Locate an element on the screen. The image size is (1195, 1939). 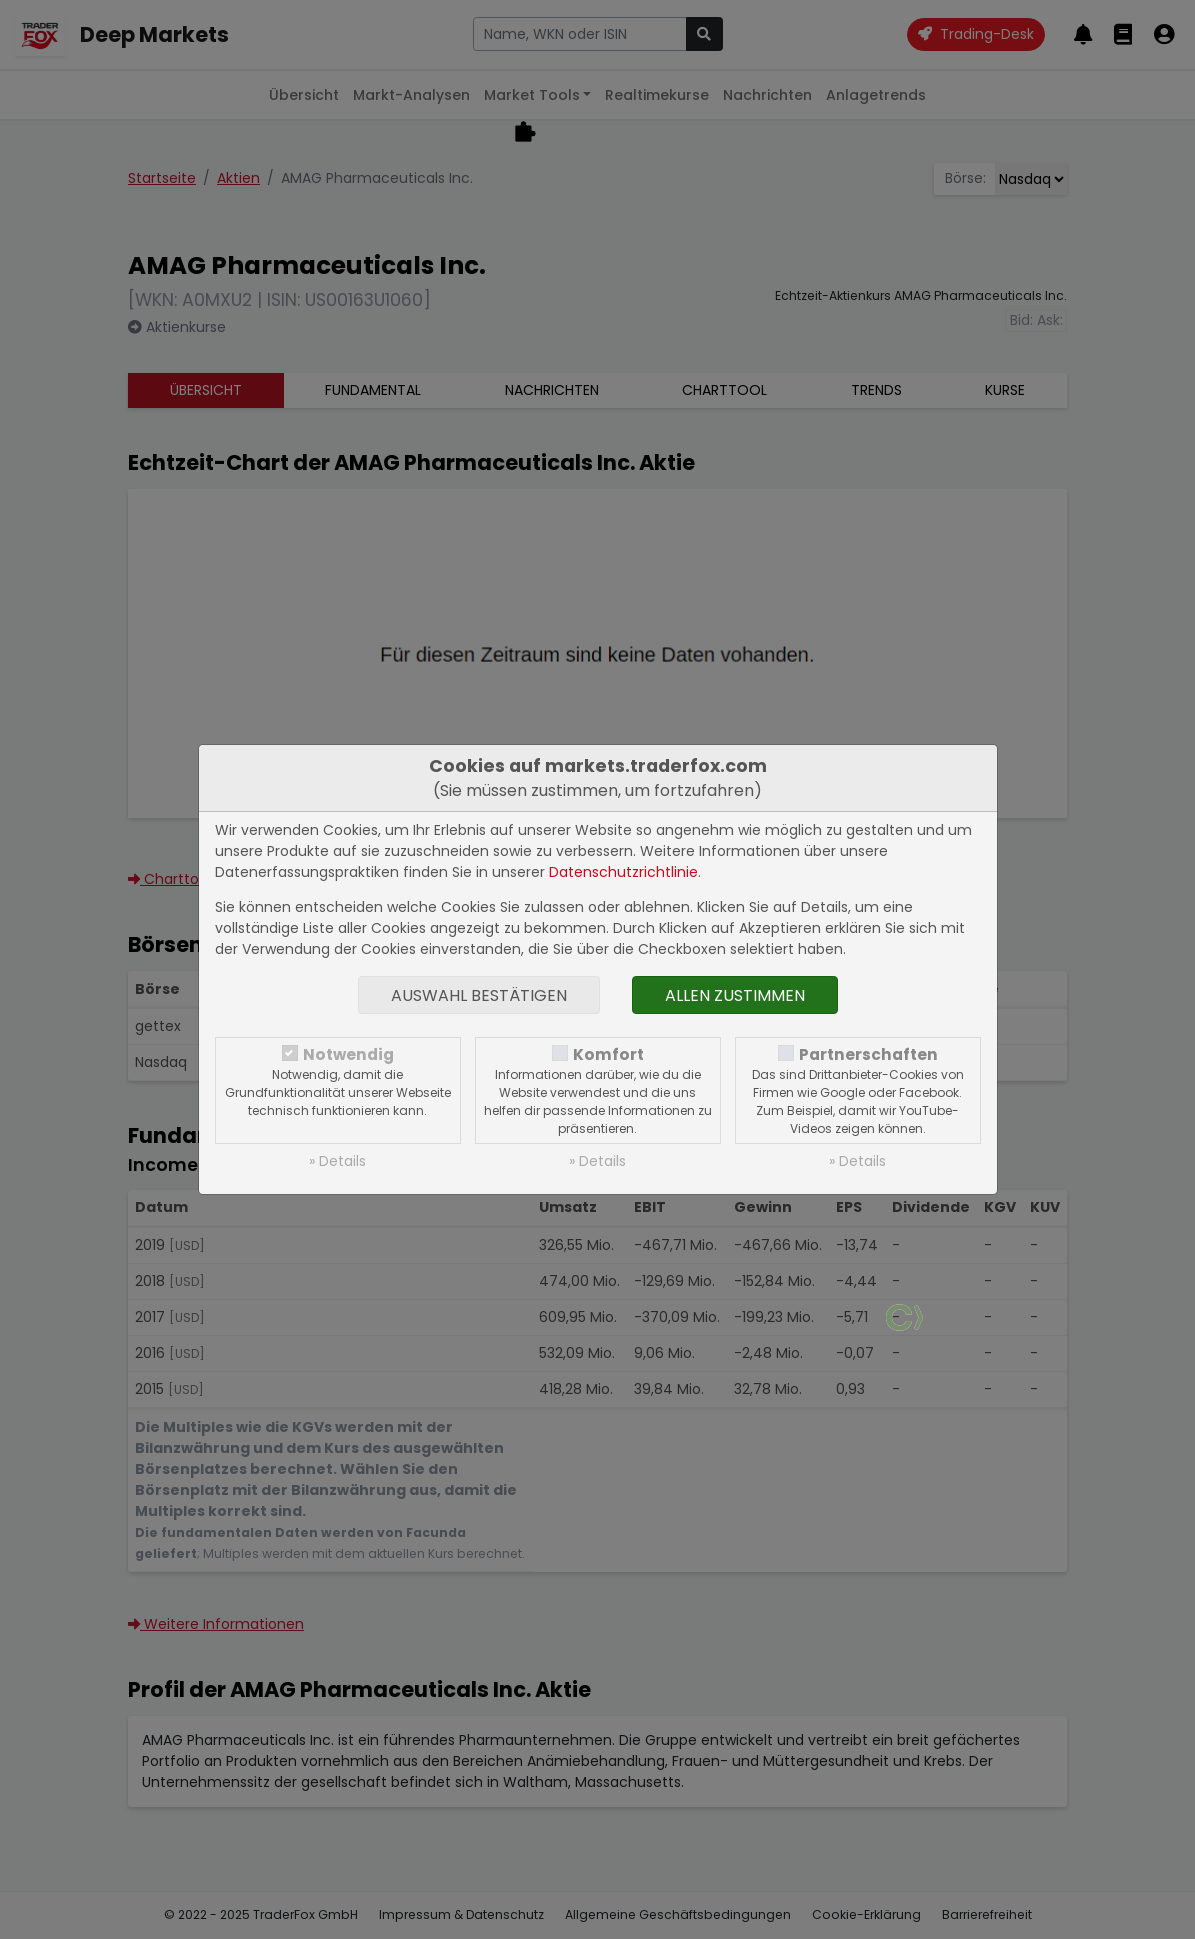
access plugins or extensions is located at coordinates (524, 132).